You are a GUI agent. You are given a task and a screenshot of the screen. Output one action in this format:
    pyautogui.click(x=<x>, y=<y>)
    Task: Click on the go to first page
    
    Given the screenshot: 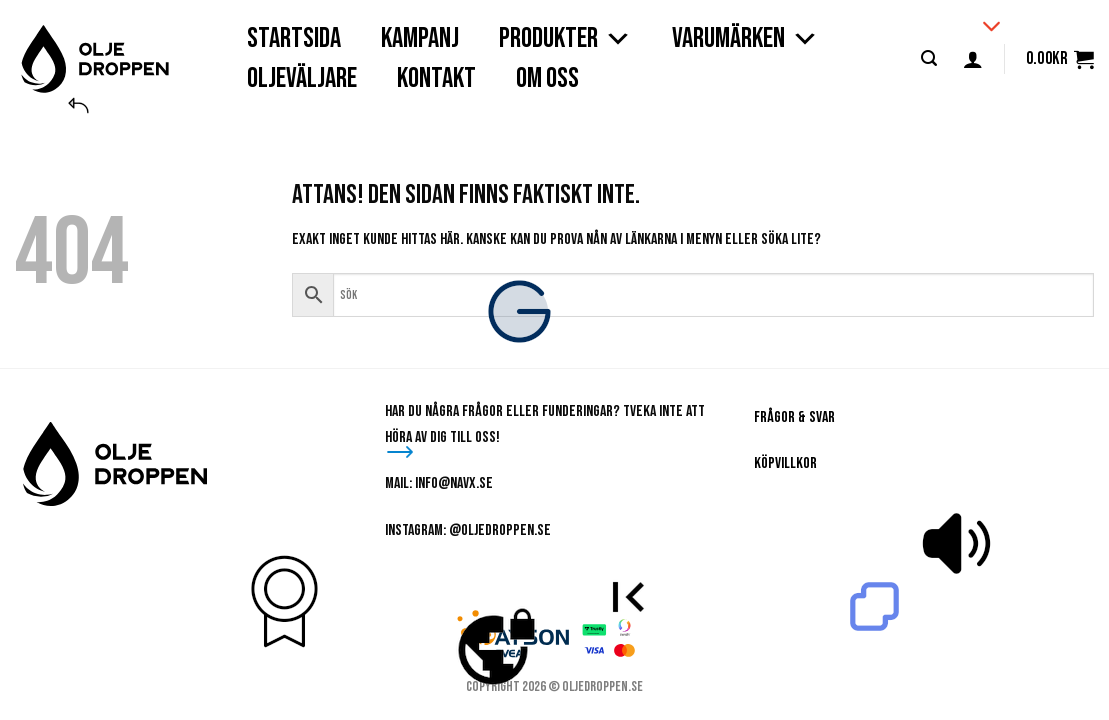 What is the action you would take?
    pyautogui.click(x=628, y=597)
    